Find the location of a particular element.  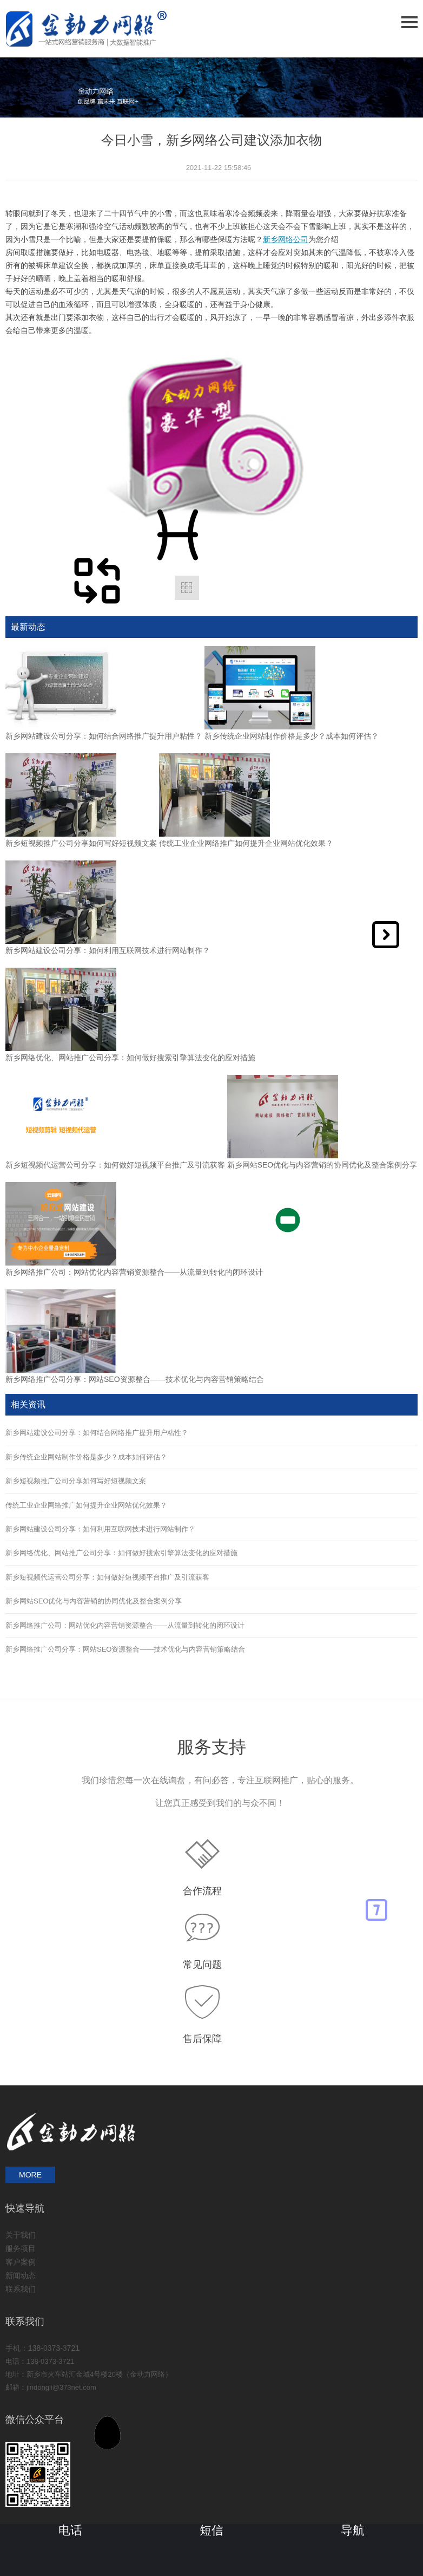

pisces zodiac sign symbol is located at coordinates (177, 534).